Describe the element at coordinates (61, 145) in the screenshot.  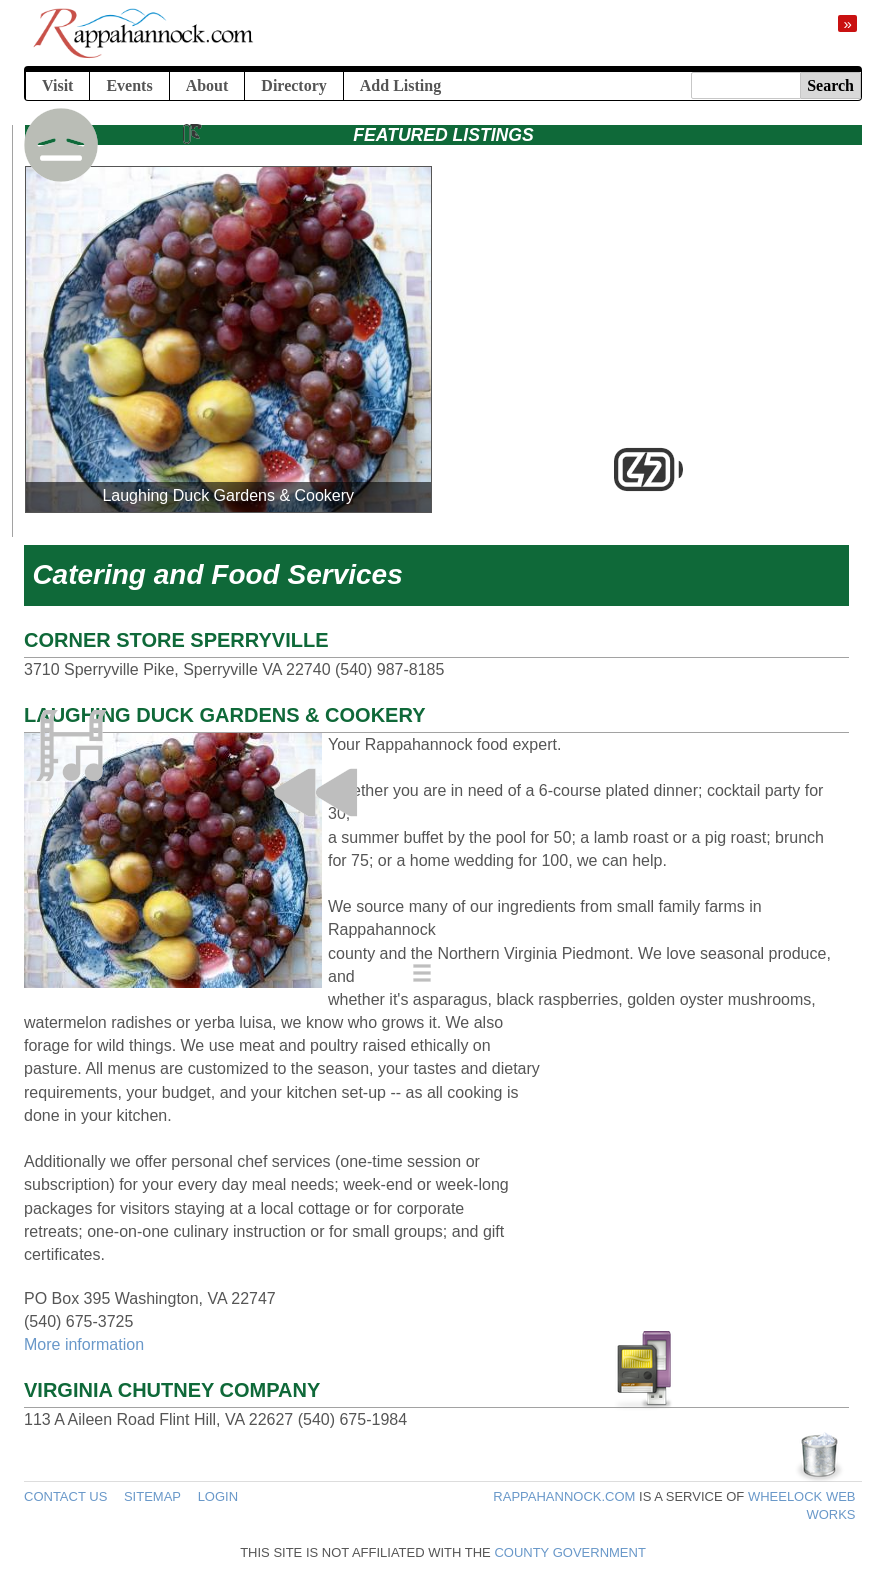
I see `indicates user is tired or exhausted` at that location.